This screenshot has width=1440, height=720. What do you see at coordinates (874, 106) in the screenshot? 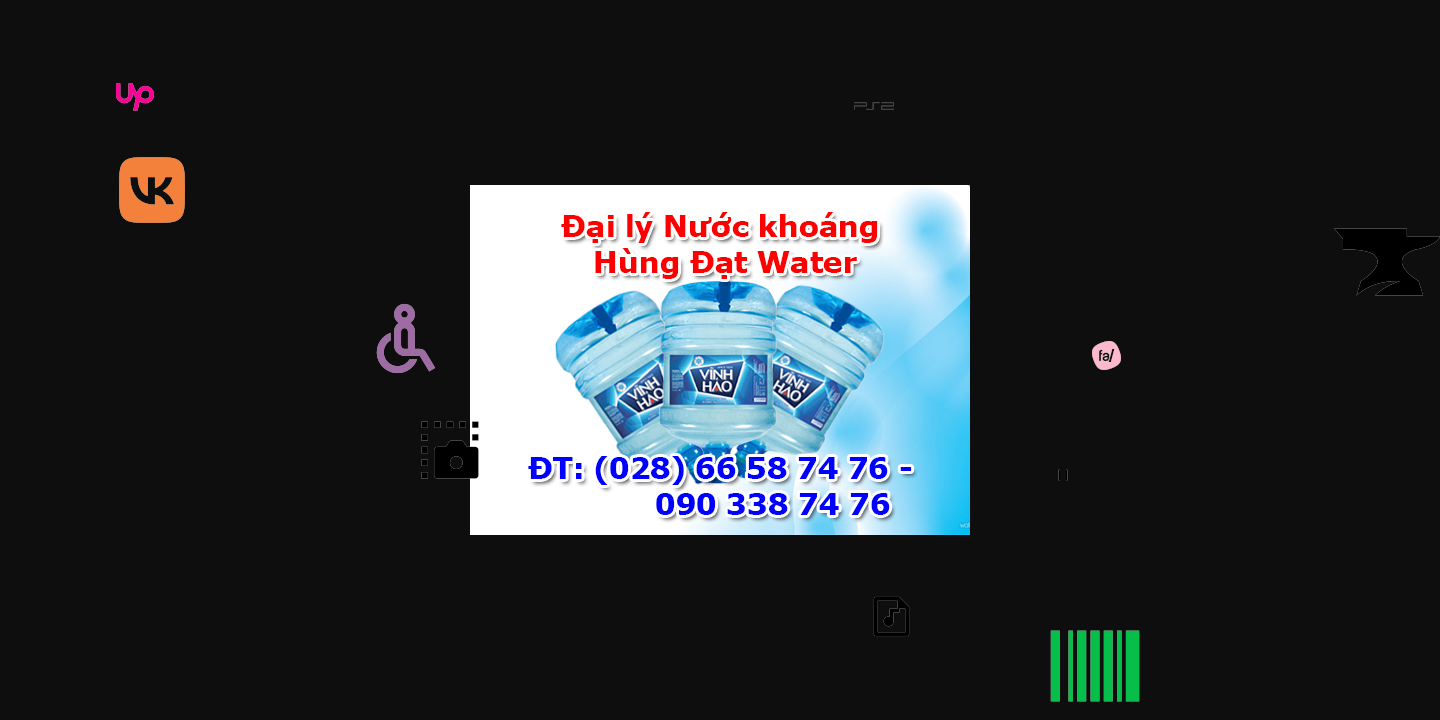
I see `playstation 2 brand logo` at bounding box center [874, 106].